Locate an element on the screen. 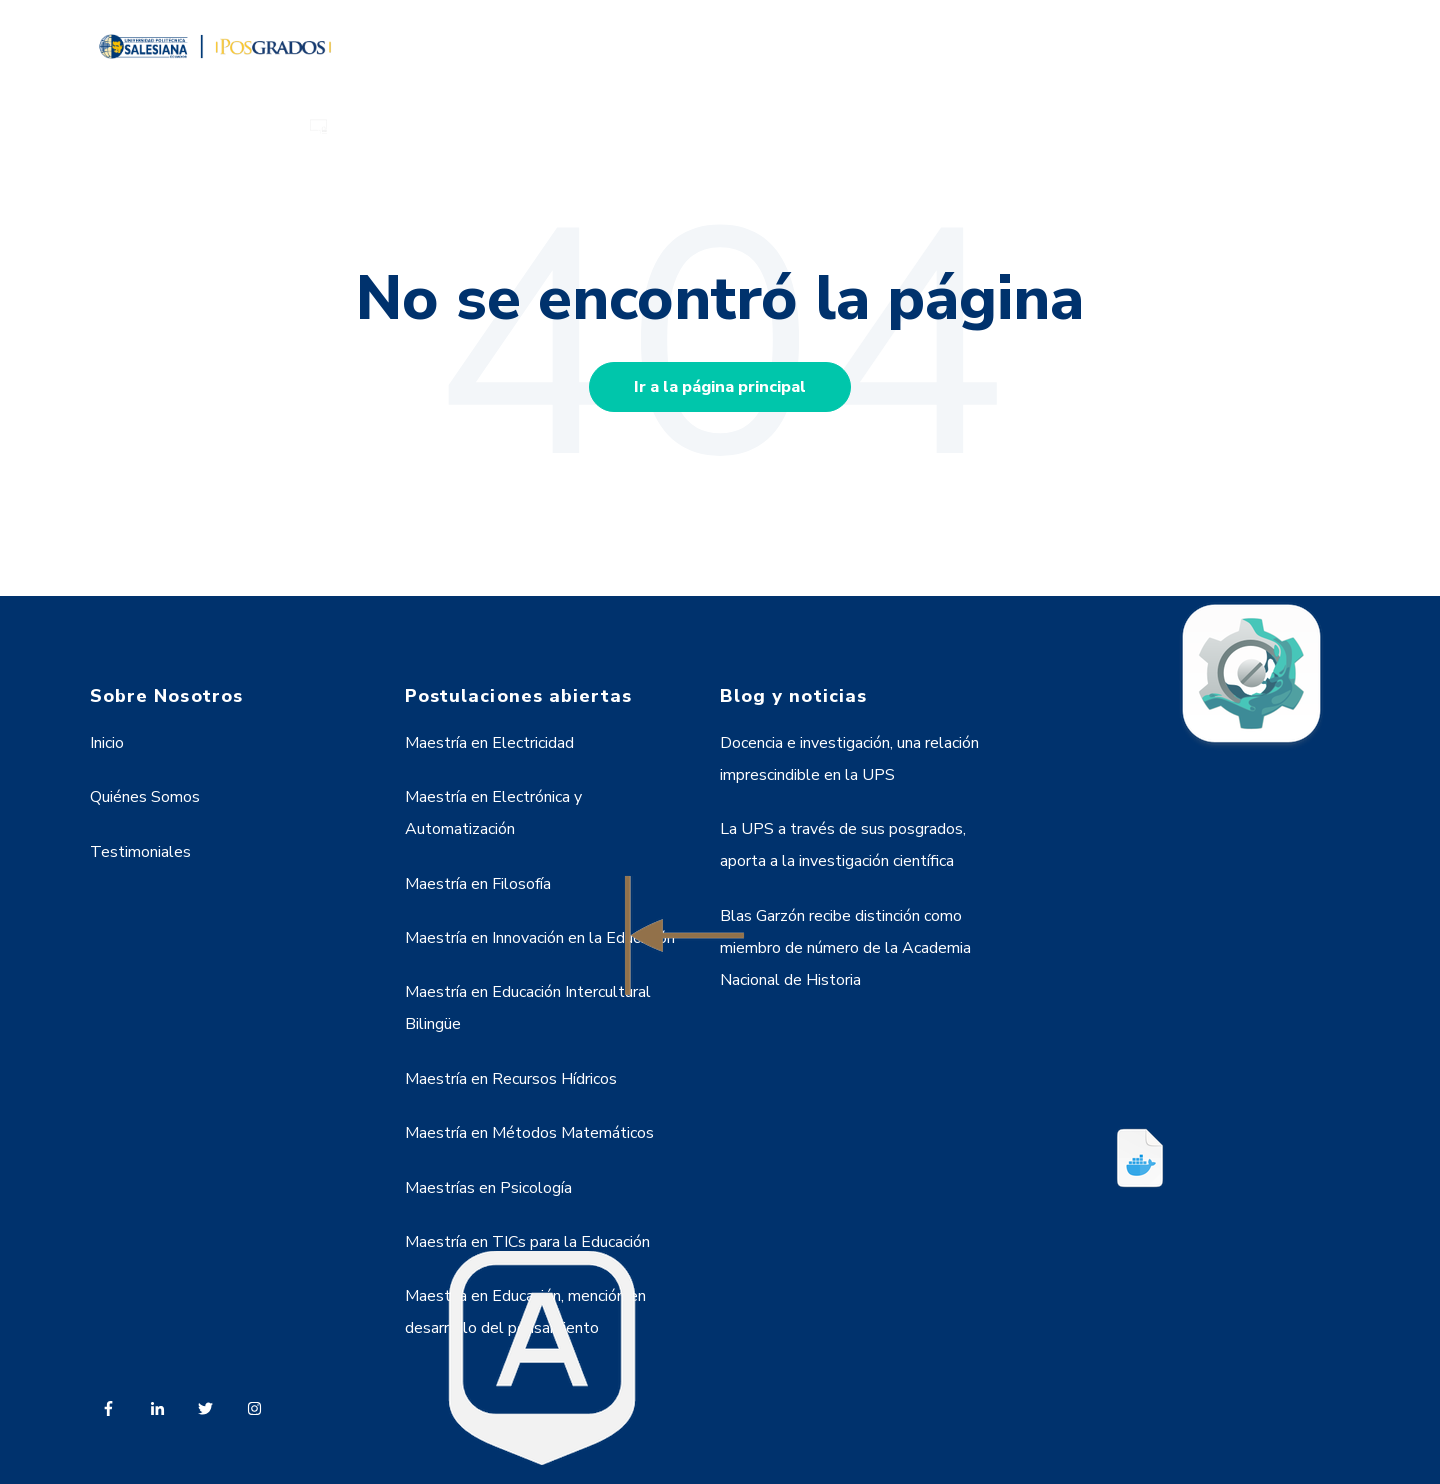 The width and height of the screenshot is (1440, 1484). indicates caps lock is currently enabled is located at coordinates (542, 1358).